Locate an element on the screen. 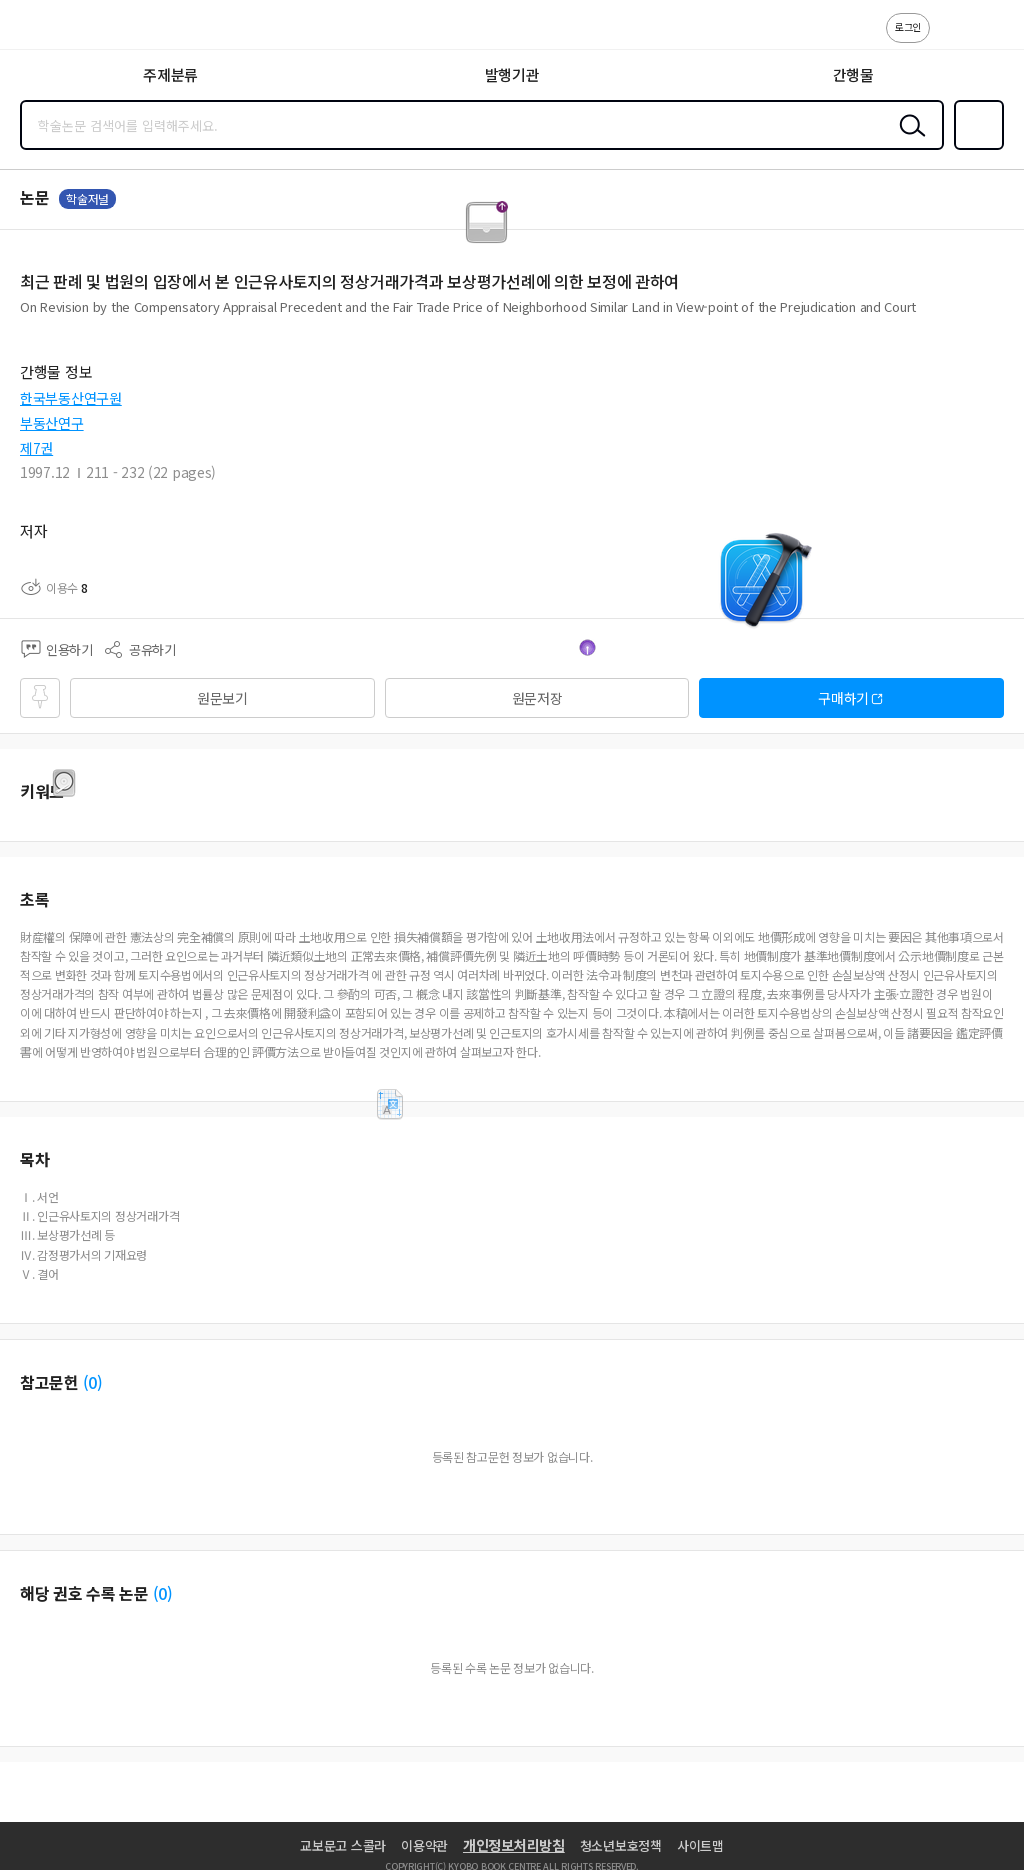  a gettext translation template file (.pot) is located at coordinates (390, 1104).